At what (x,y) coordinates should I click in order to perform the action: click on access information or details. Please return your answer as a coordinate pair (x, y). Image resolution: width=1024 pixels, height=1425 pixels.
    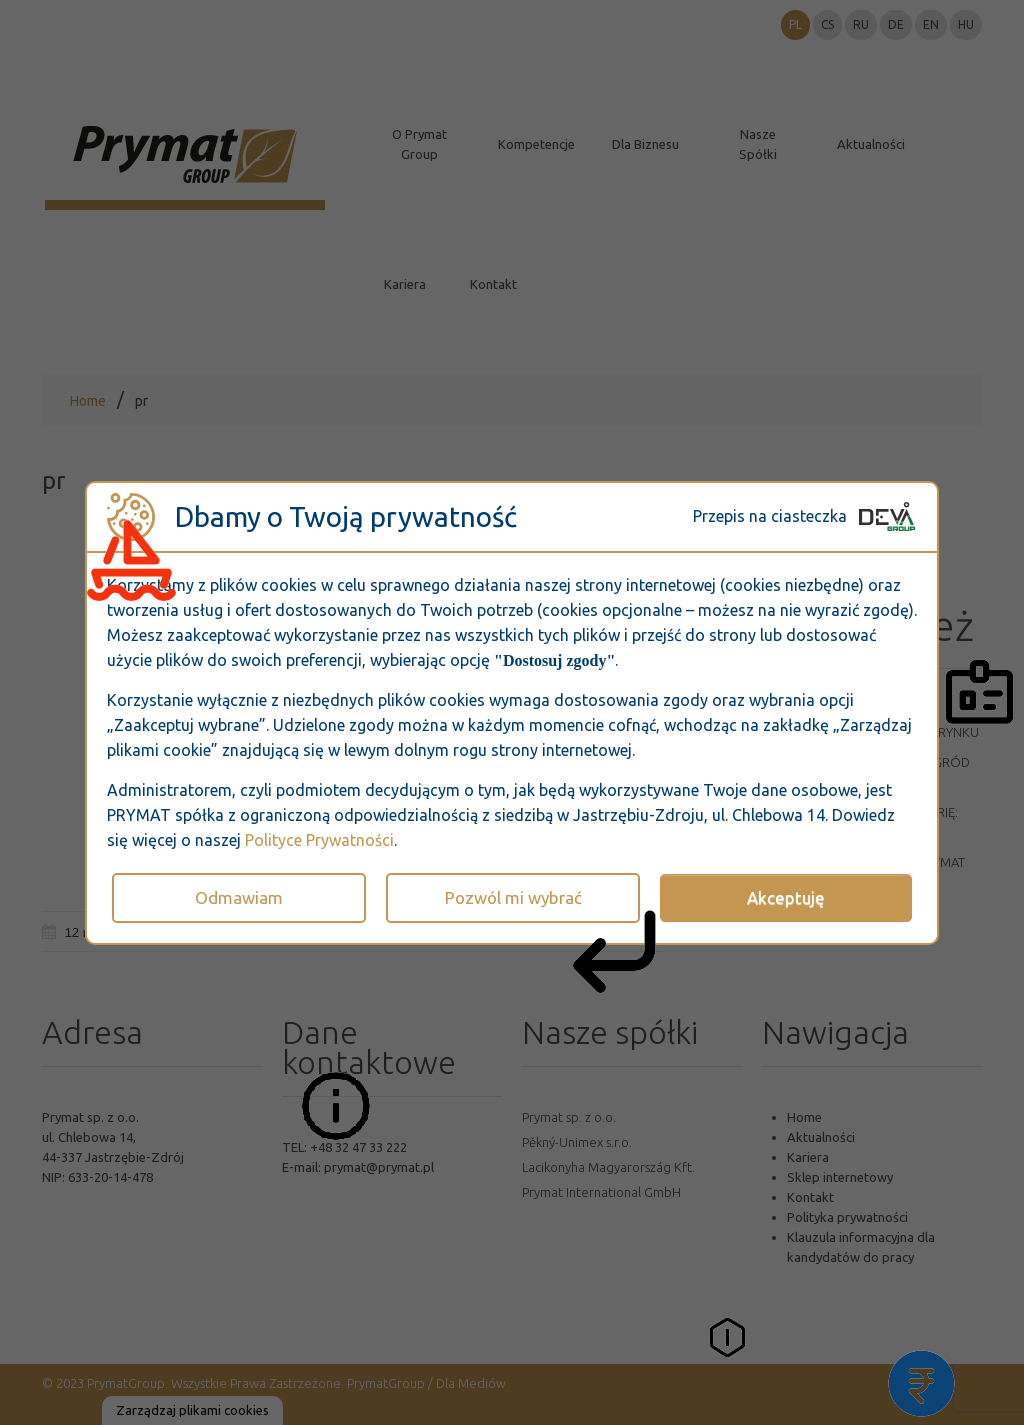
    Looking at the image, I should click on (727, 1337).